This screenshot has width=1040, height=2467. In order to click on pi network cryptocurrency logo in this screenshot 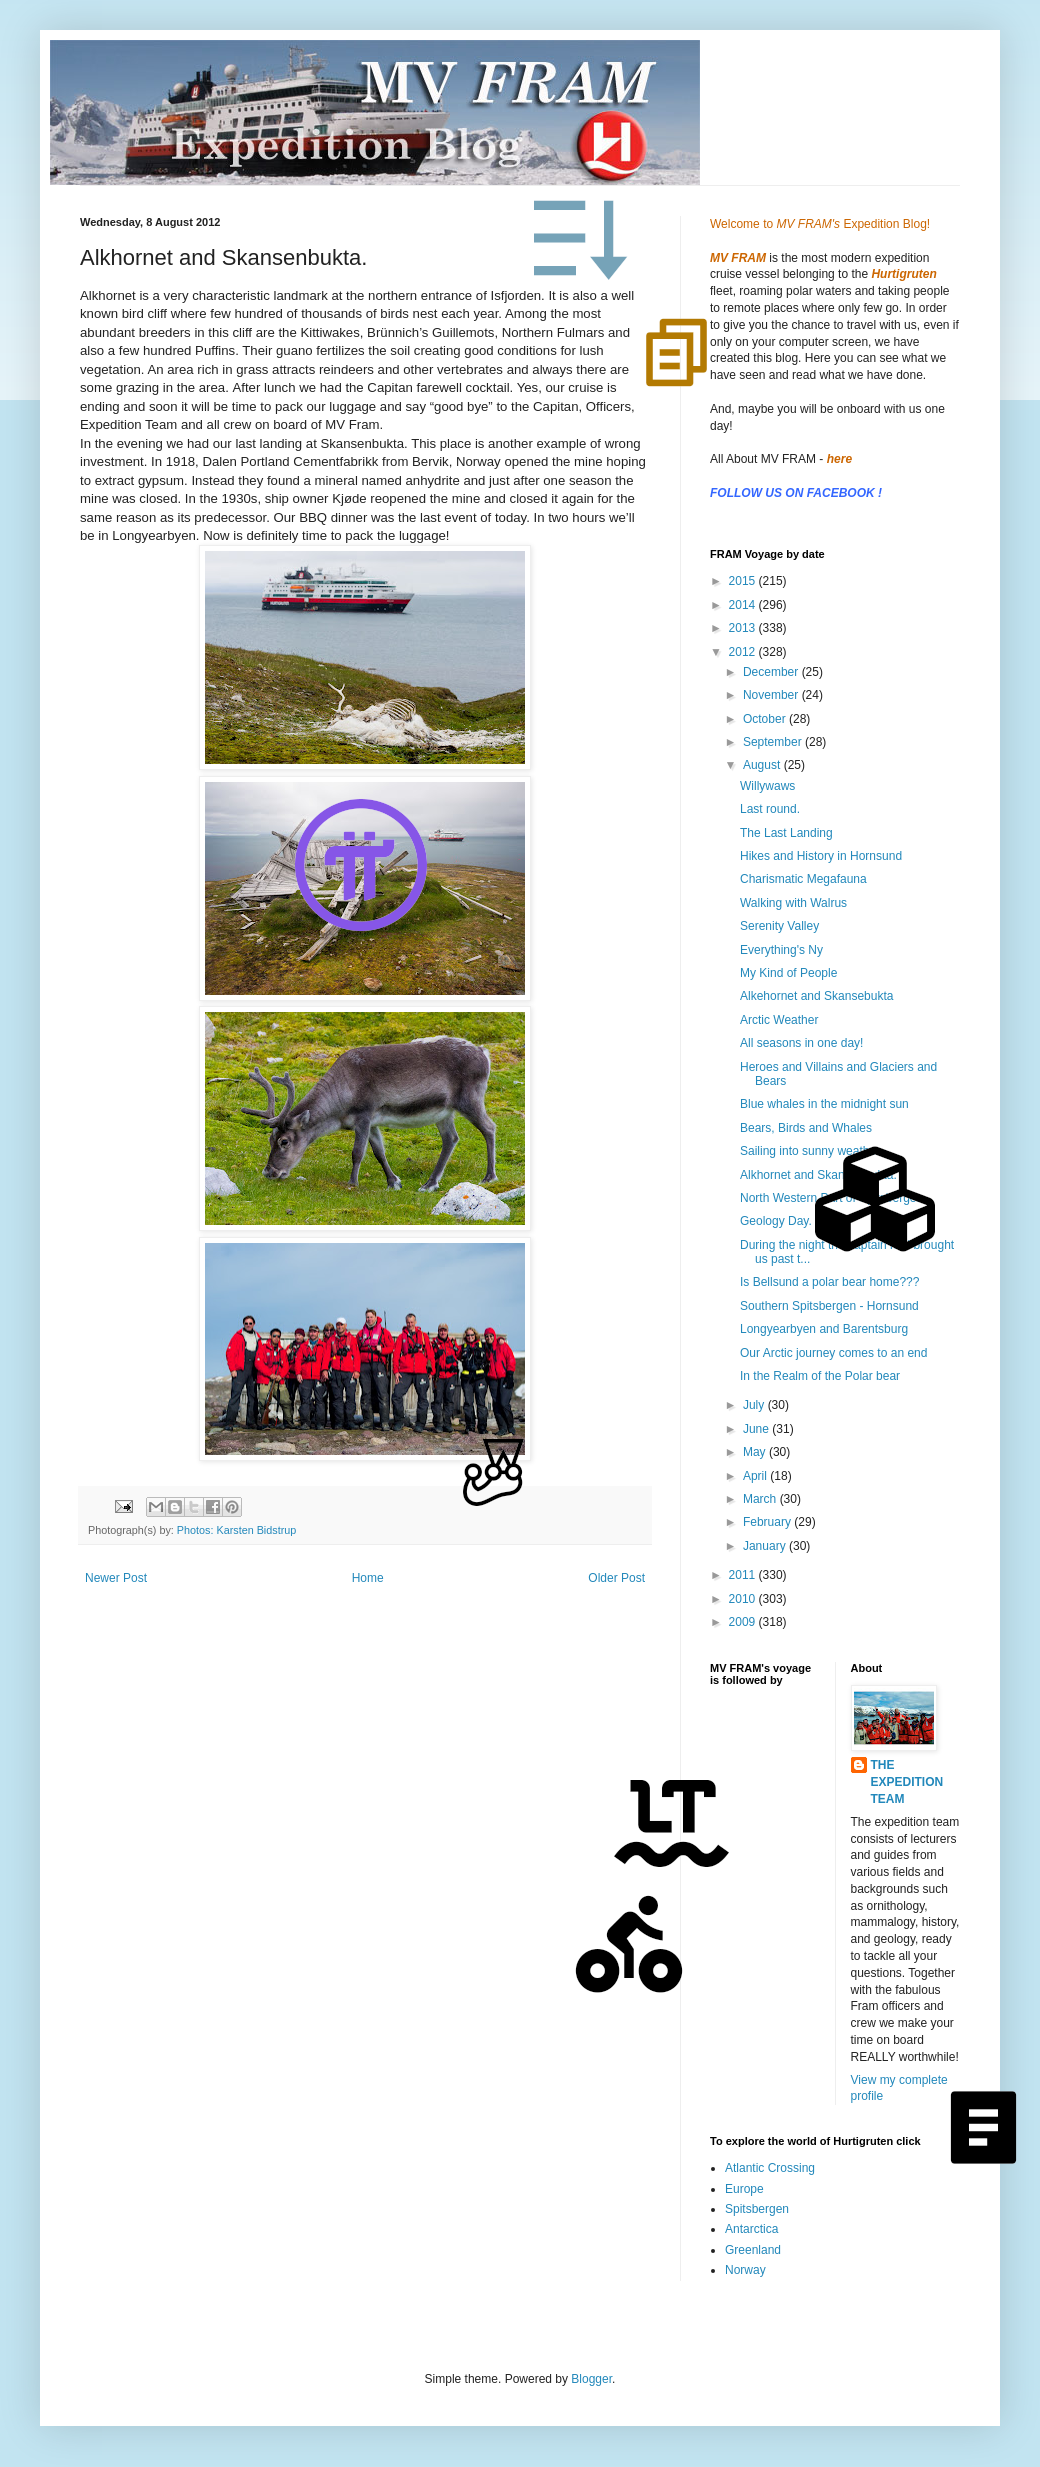, I will do `click(361, 865)`.